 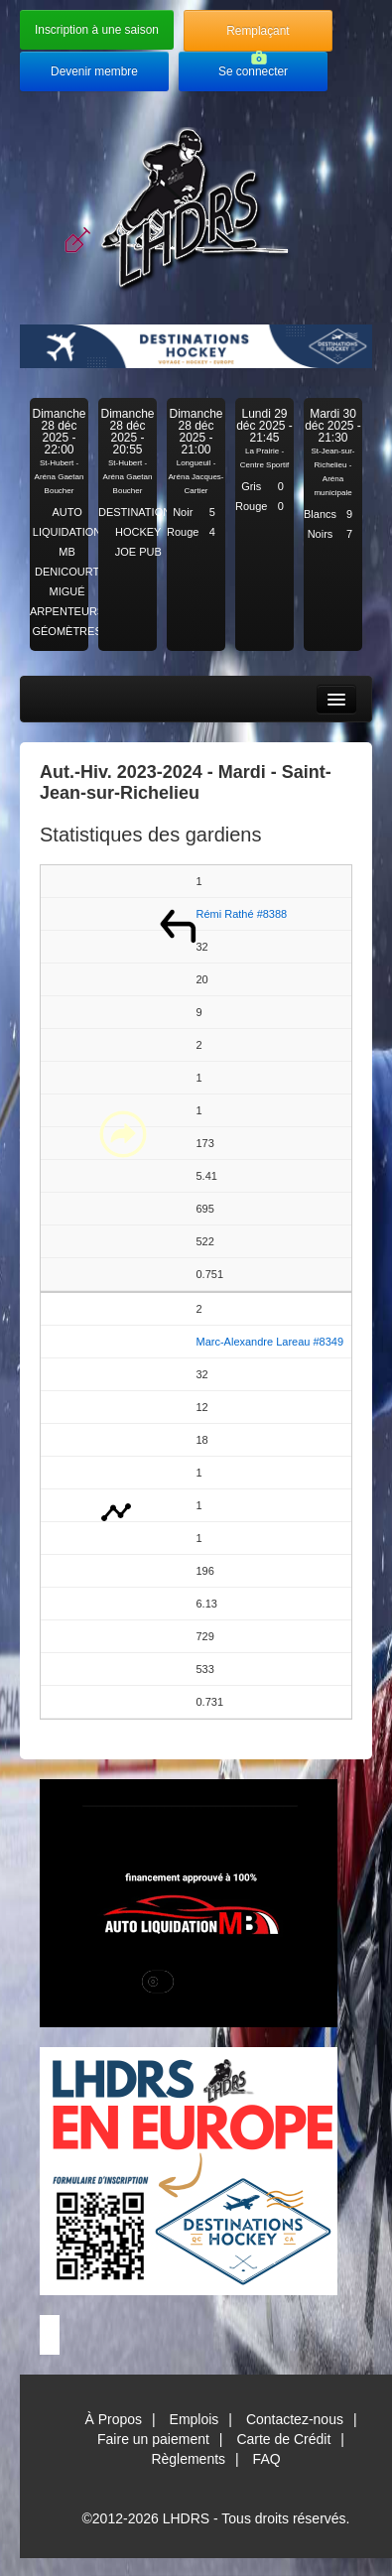 I want to click on share or forward content, so click(x=123, y=1134).